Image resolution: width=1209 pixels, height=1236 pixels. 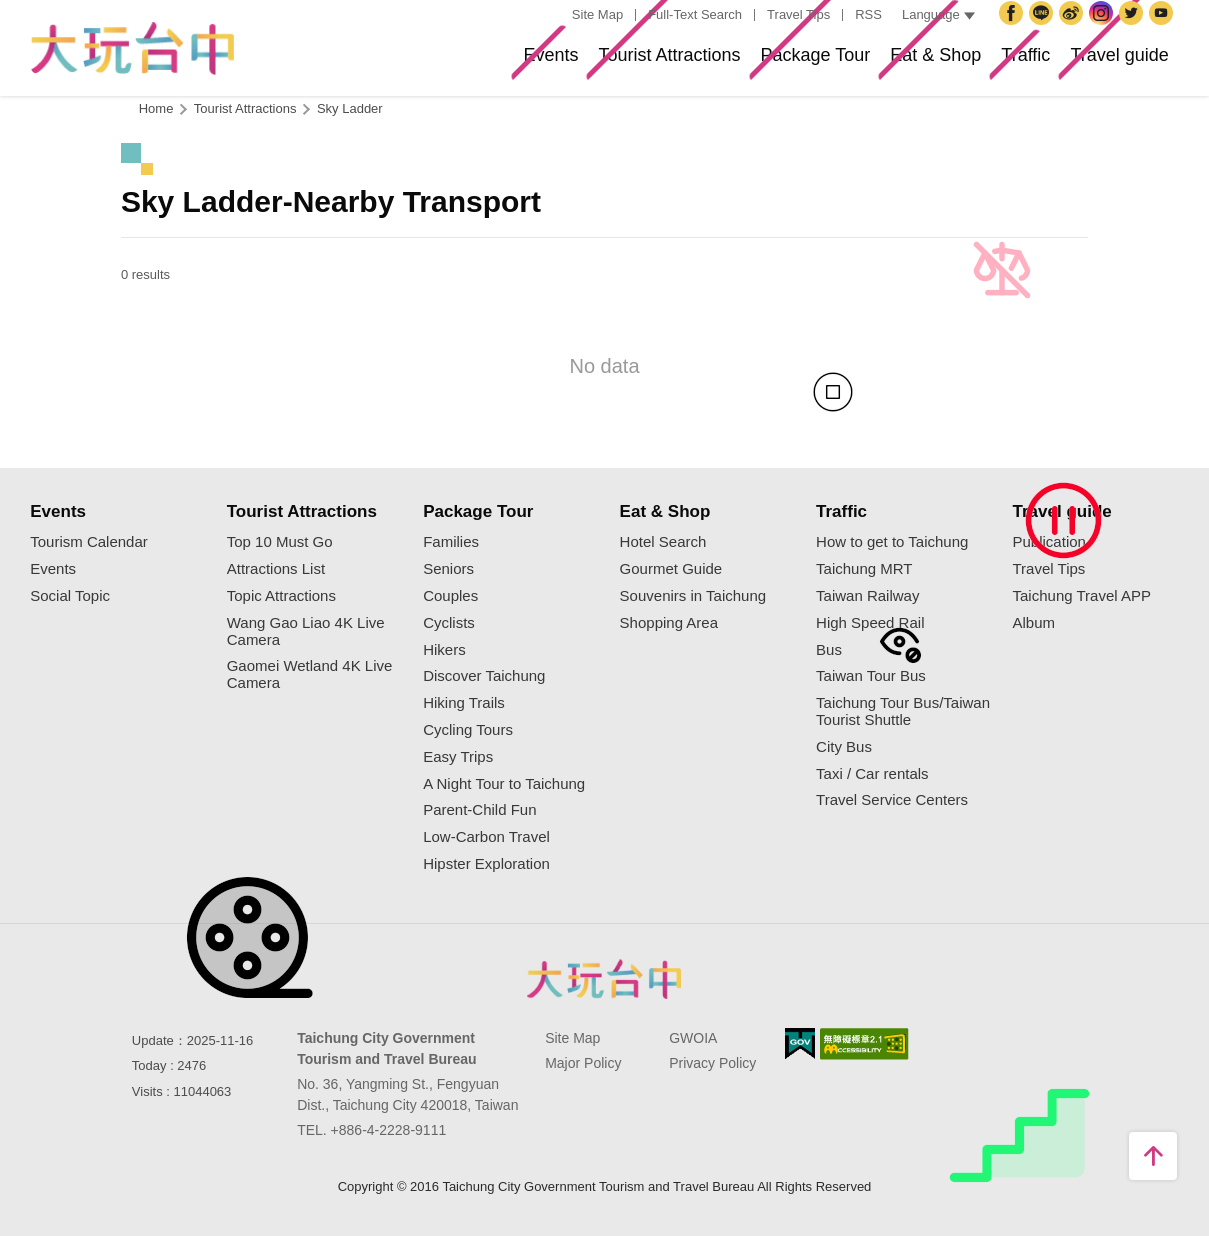 I want to click on pause media playback, so click(x=1063, y=520).